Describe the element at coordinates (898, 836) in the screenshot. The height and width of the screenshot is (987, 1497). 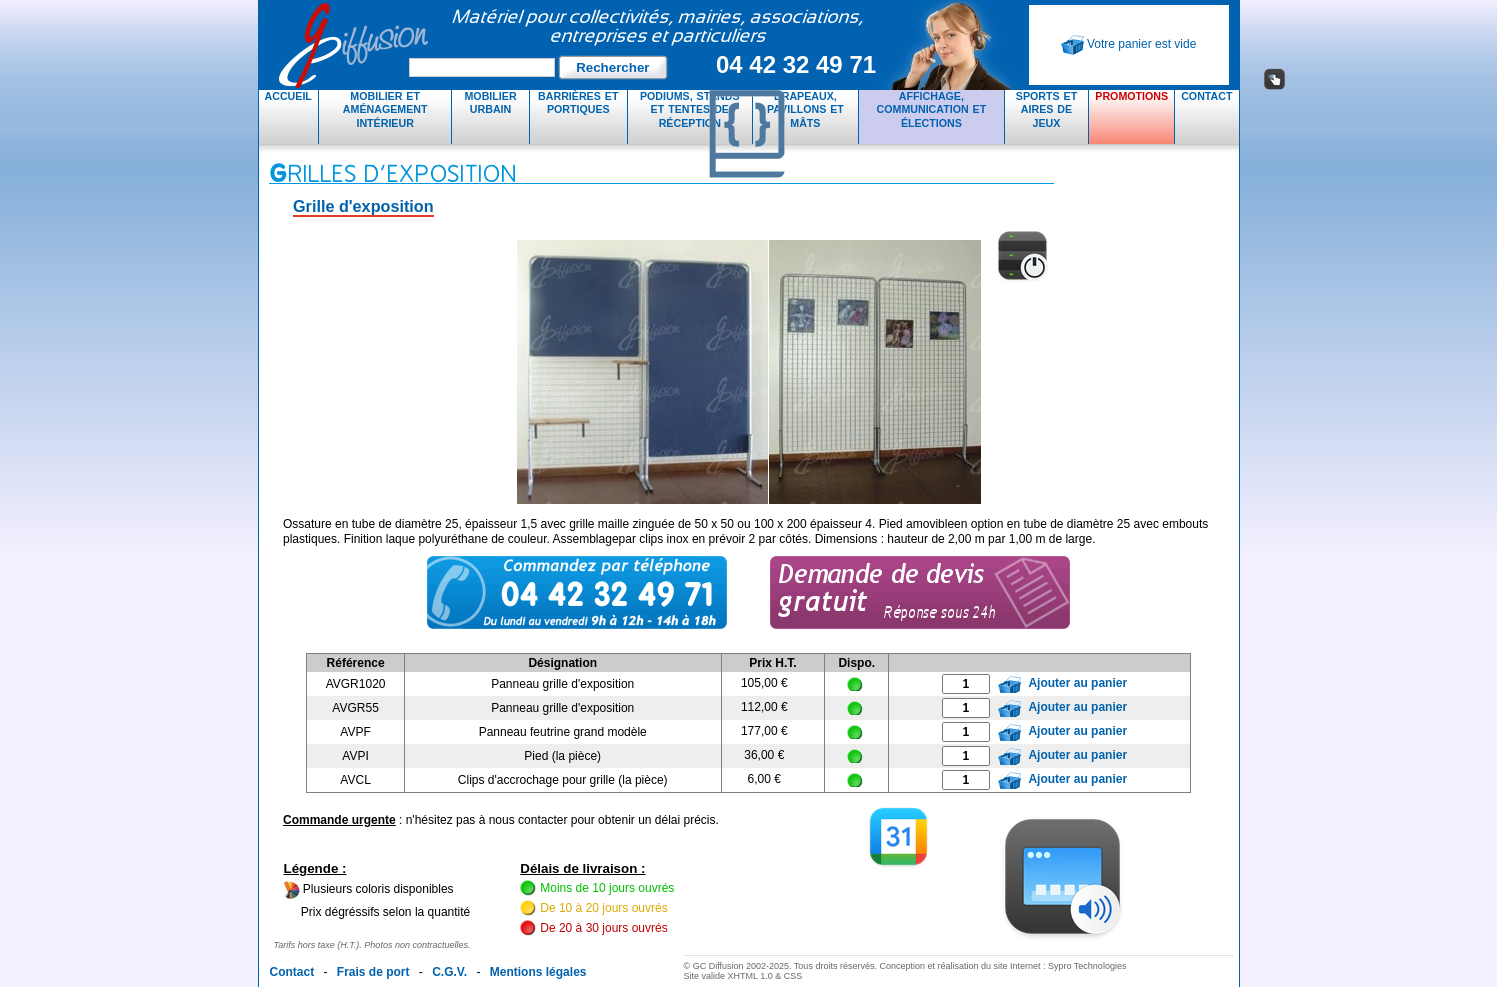
I see `open Google Calendar app` at that location.